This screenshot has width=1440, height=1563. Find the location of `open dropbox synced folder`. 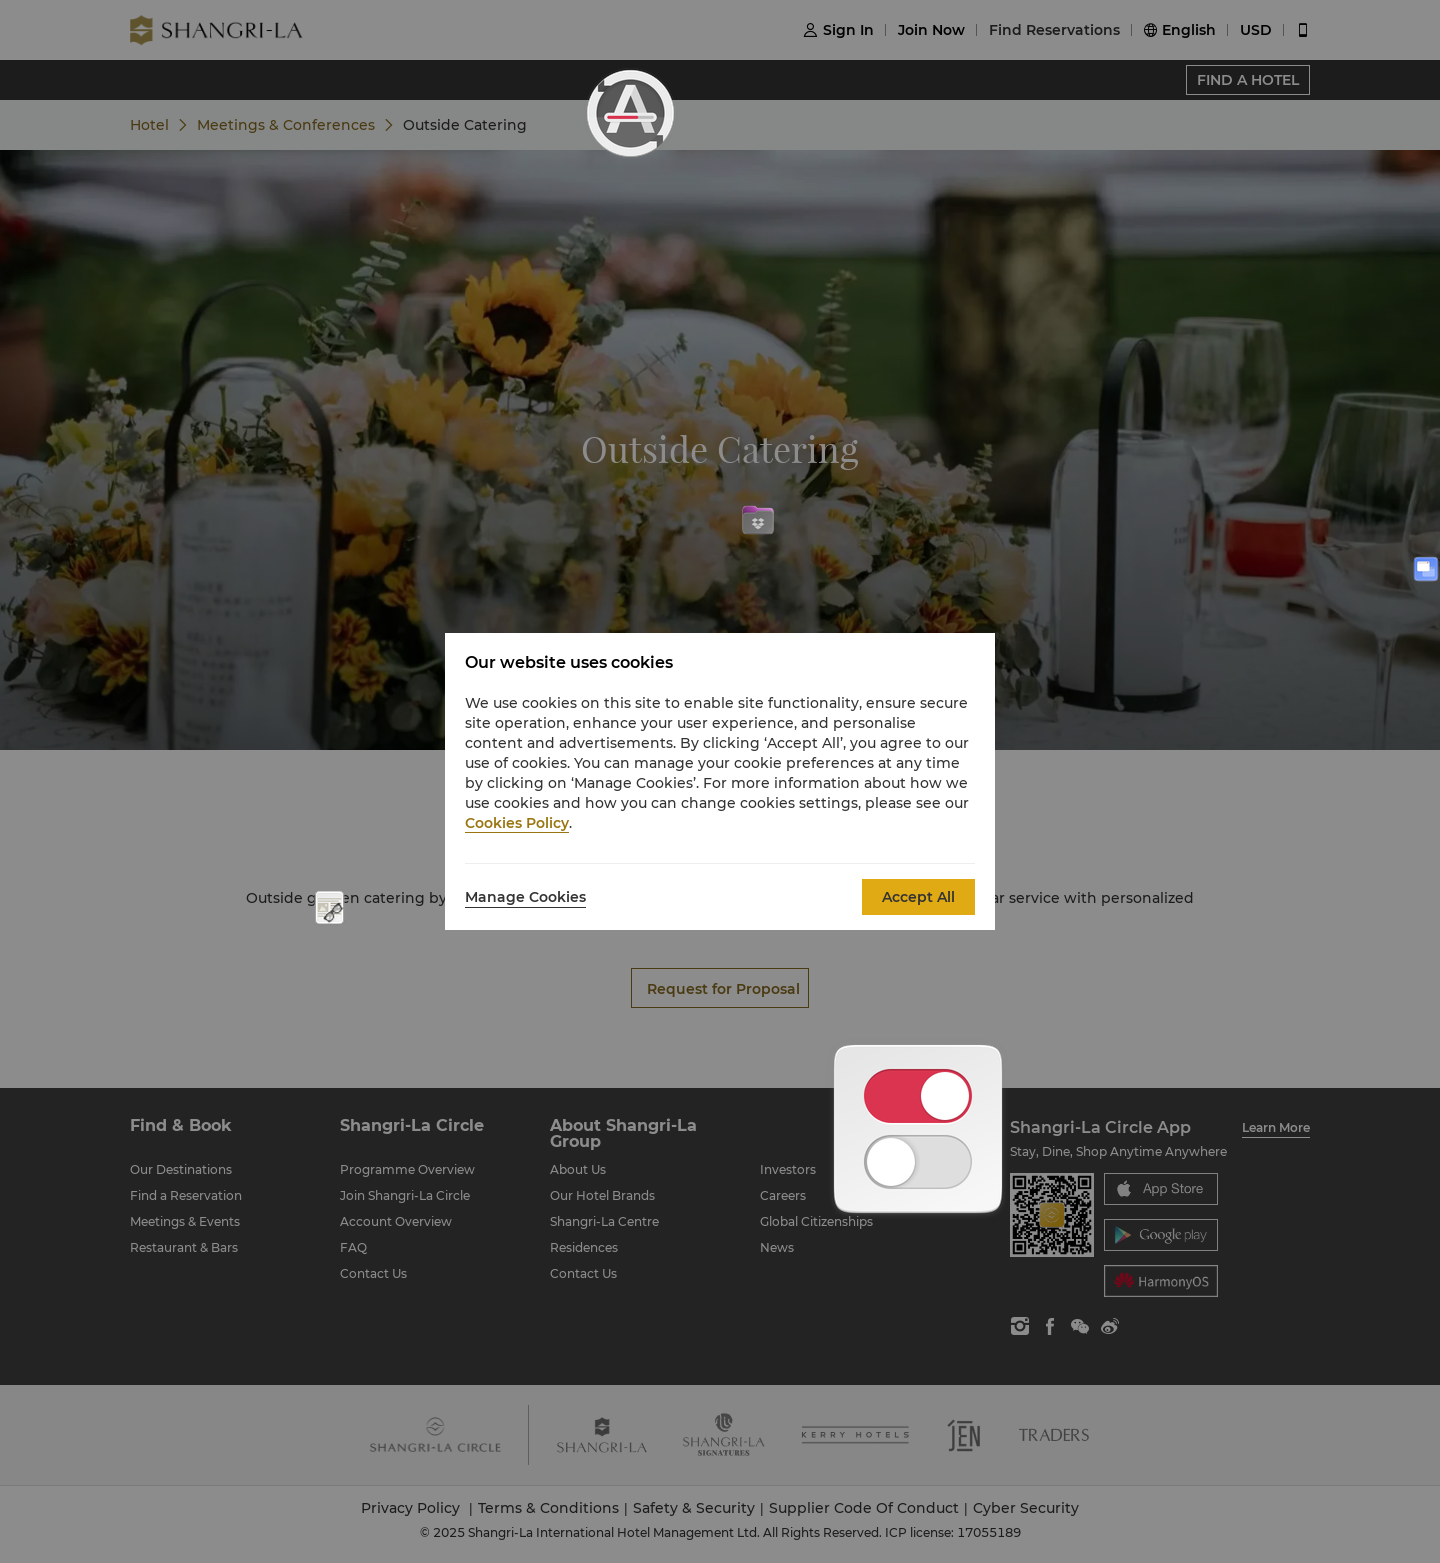

open dropbox synced folder is located at coordinates (758, 520).